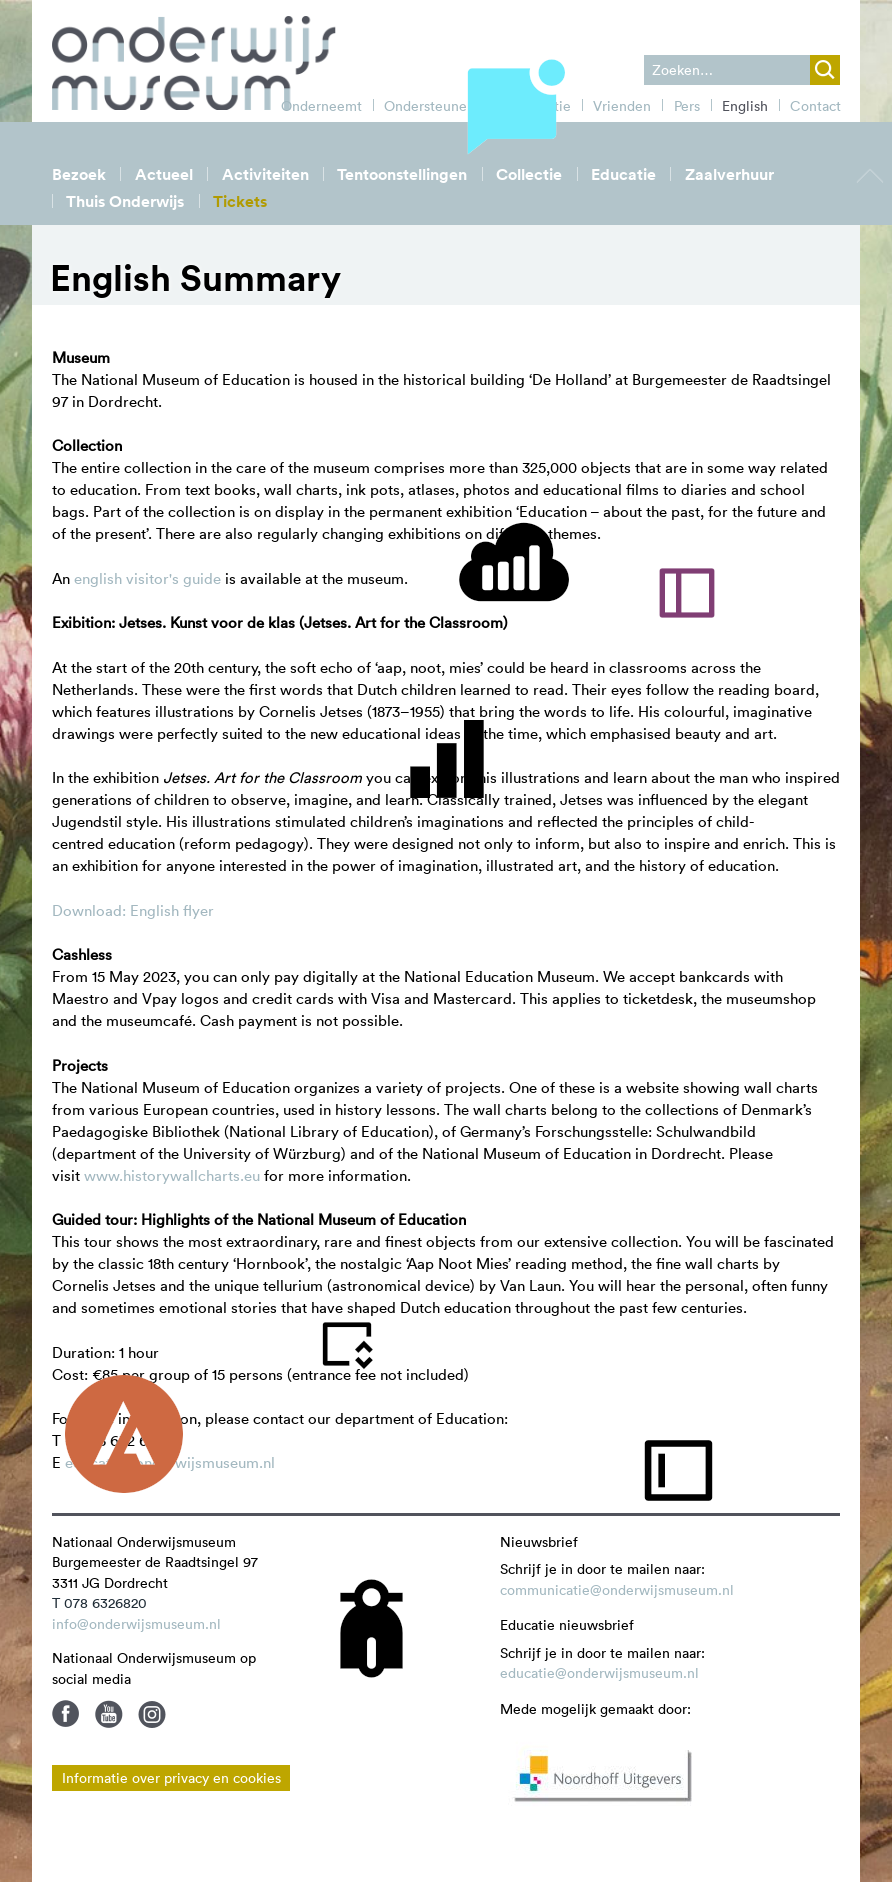 This screenshot has width=892, height=1882. What do you see at coordinates (447, 759) in the screenshot?
I see `open bookmeter app` at bounding box center [447, 759].